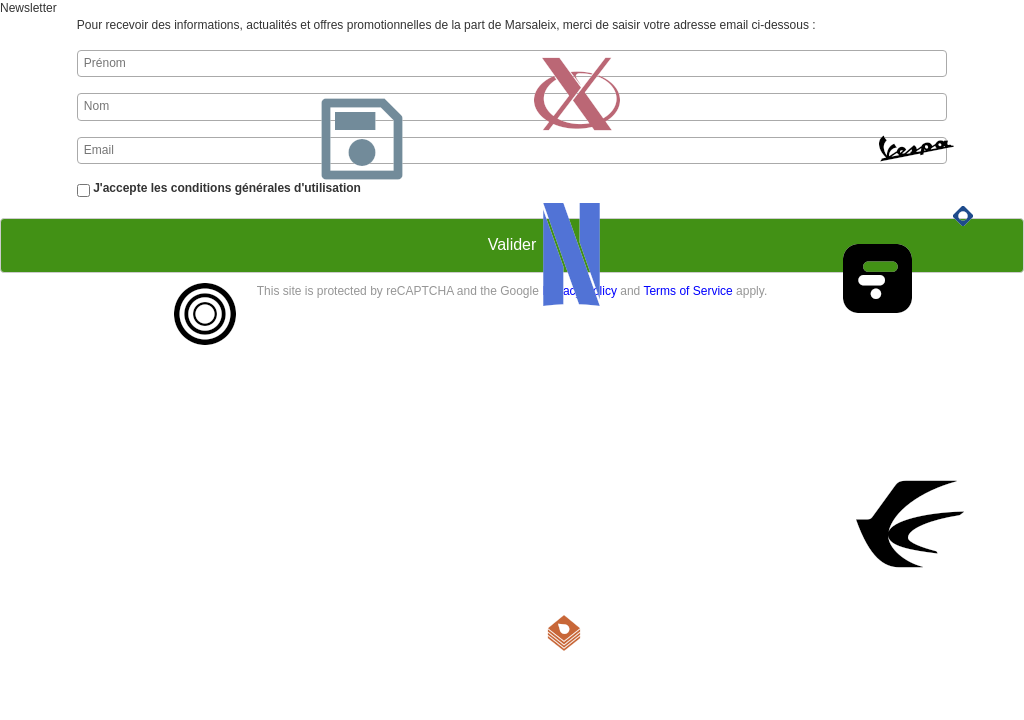  What do you see at coordinates (205, 314) in the screenshot?
I see `open zen browser` at bounding box center [205, 314].